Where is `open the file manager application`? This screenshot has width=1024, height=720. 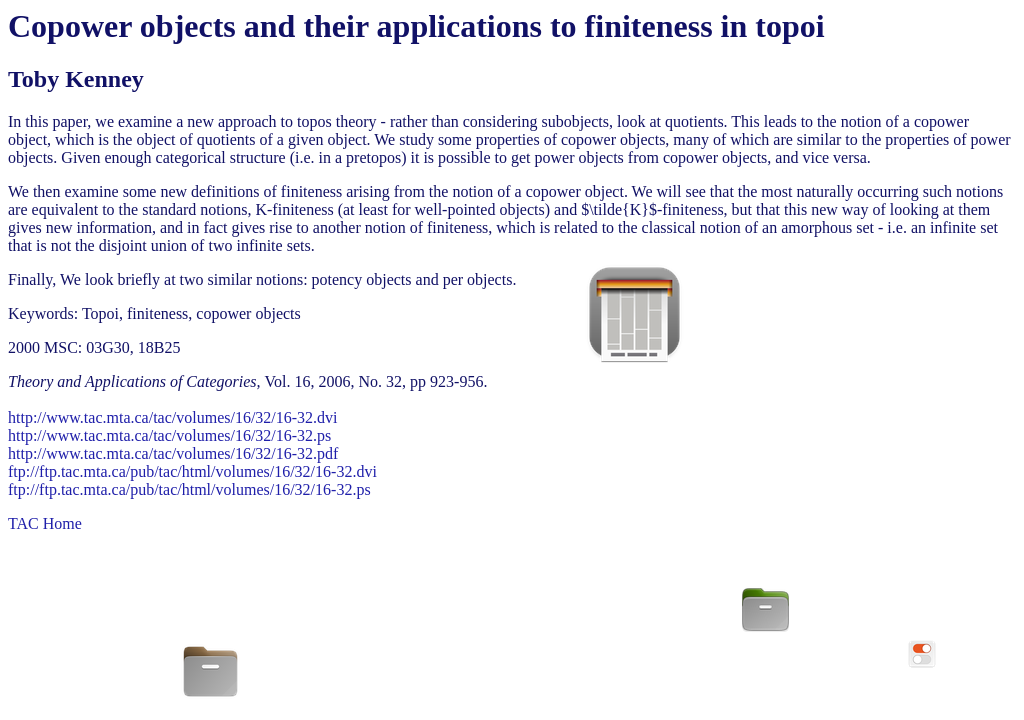 open the file manager application is located at coordinates (210, 671).